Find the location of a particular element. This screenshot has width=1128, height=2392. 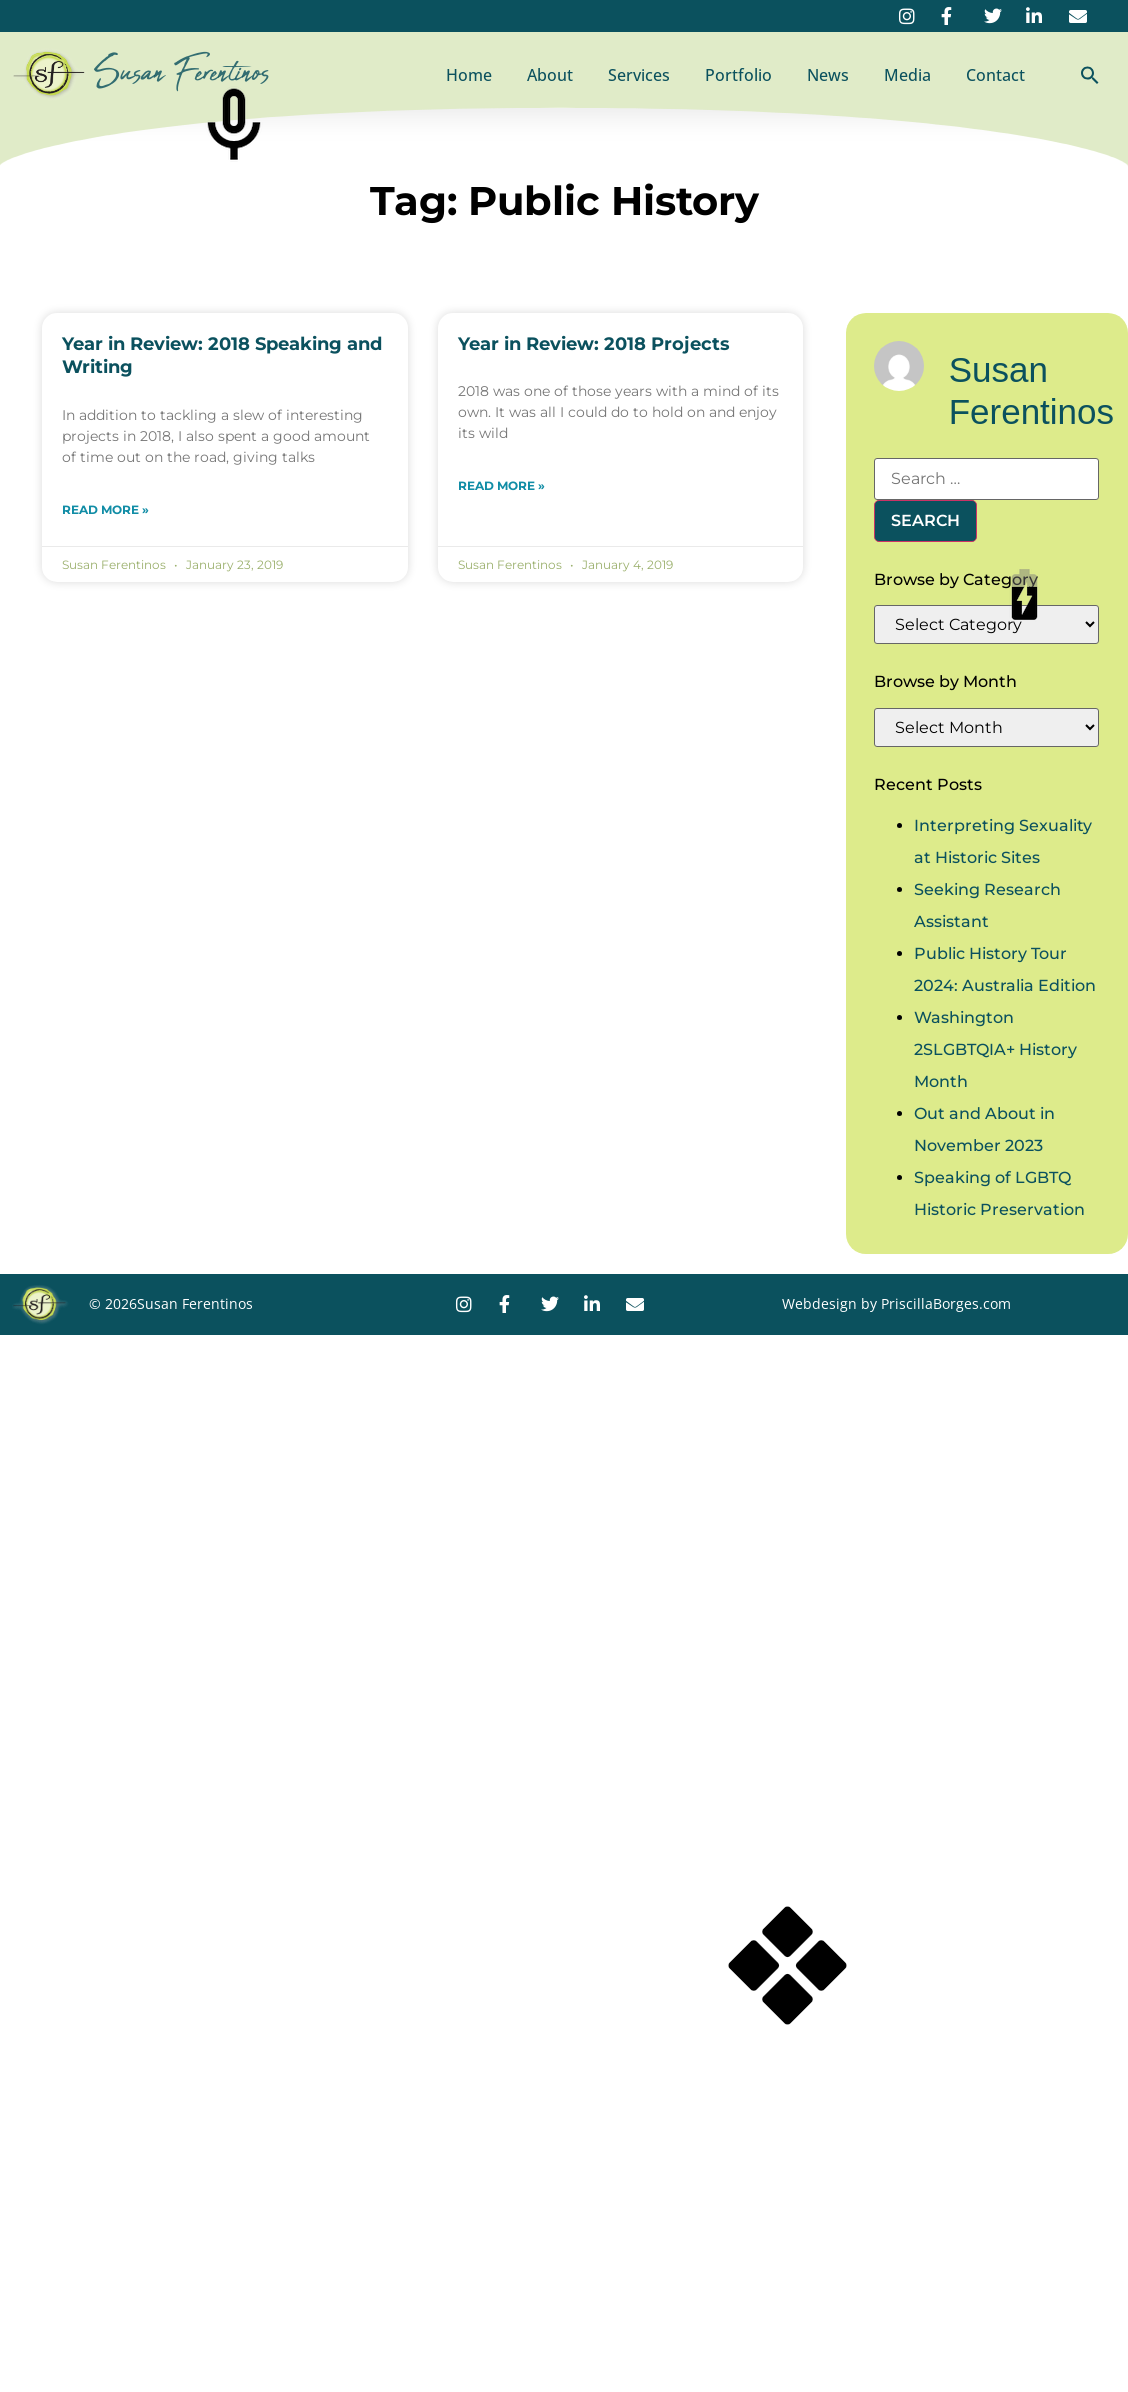

battery charging at 80% is located at coordinates (1024, 594).